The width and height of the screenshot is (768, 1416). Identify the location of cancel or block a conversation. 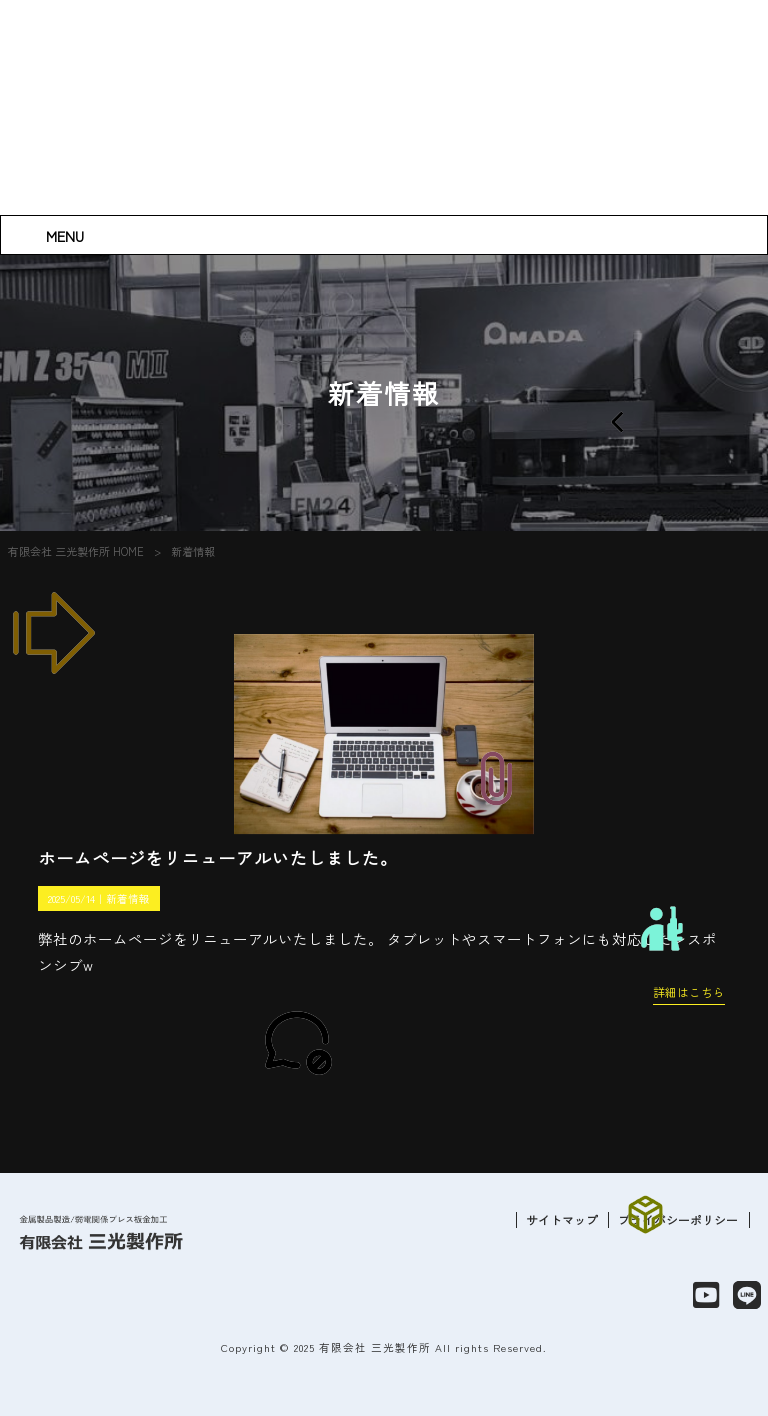
(297, 1040).